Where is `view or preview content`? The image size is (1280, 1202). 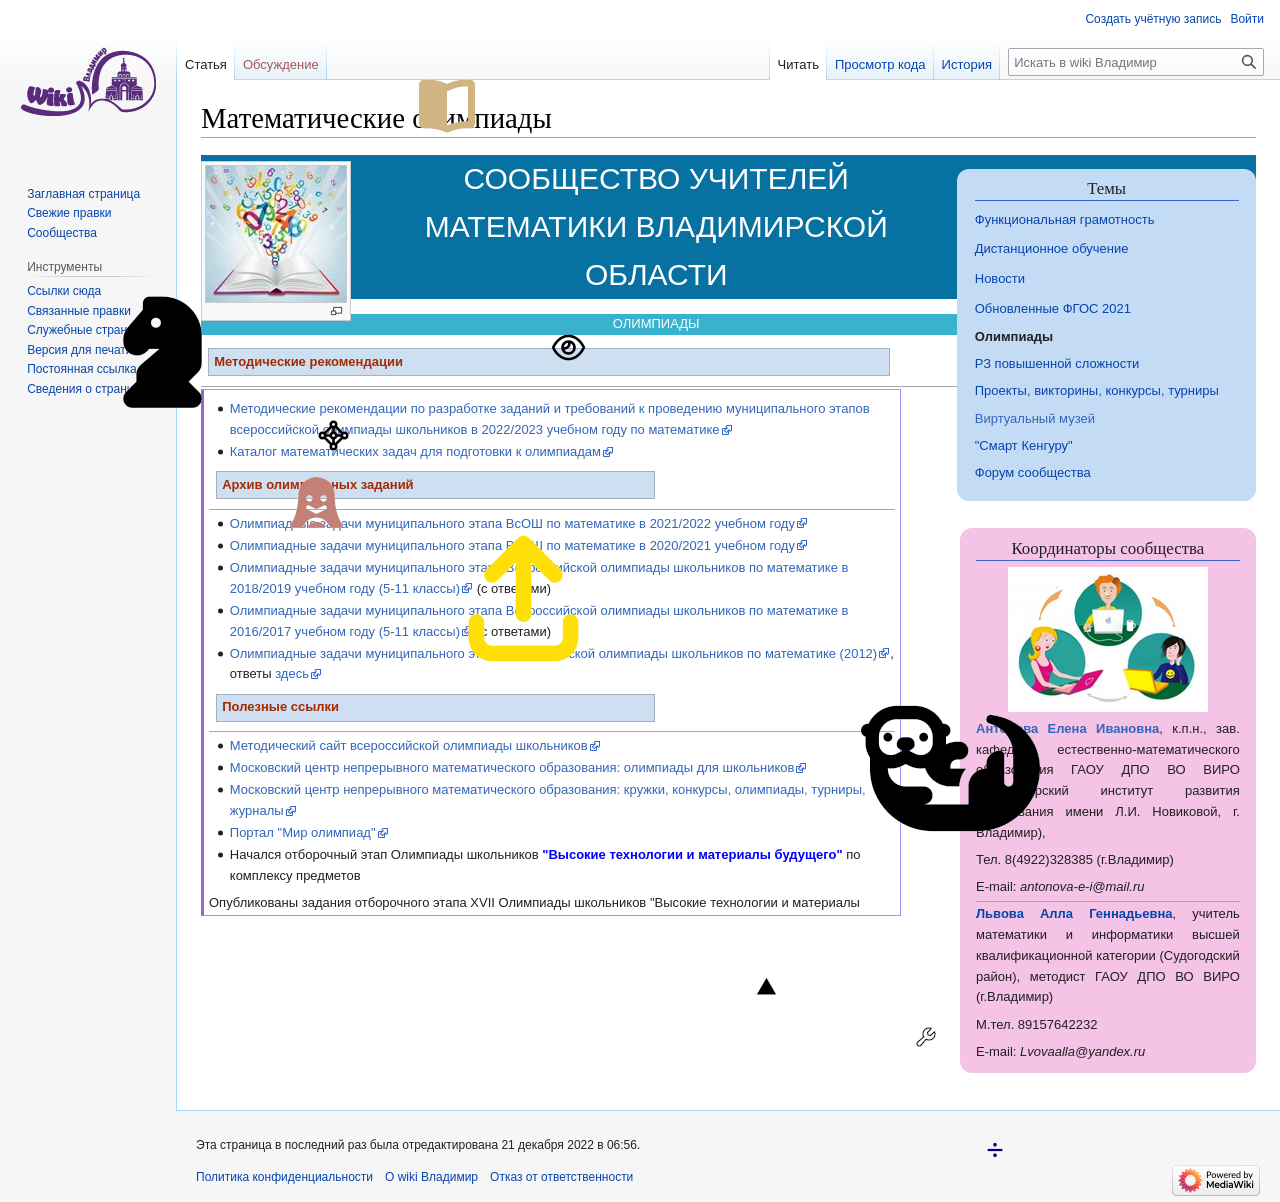
view or preview content is located at coordinates (568, 347).